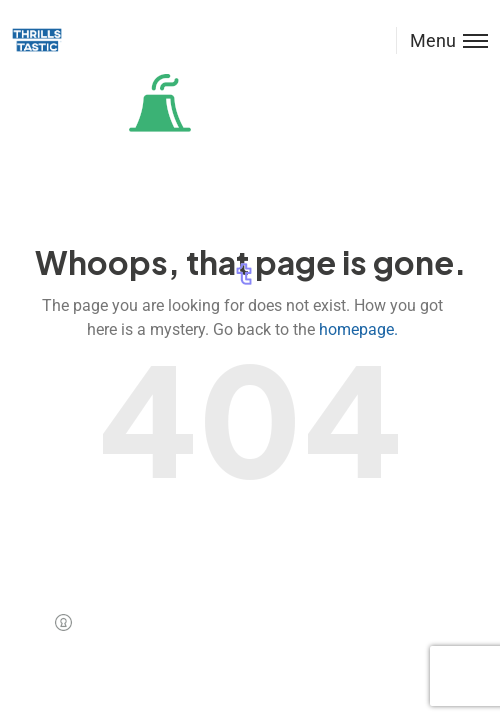  Describe the element at coordinates (244, 274) in the screenshot. I see `open tumblr app` at that location.